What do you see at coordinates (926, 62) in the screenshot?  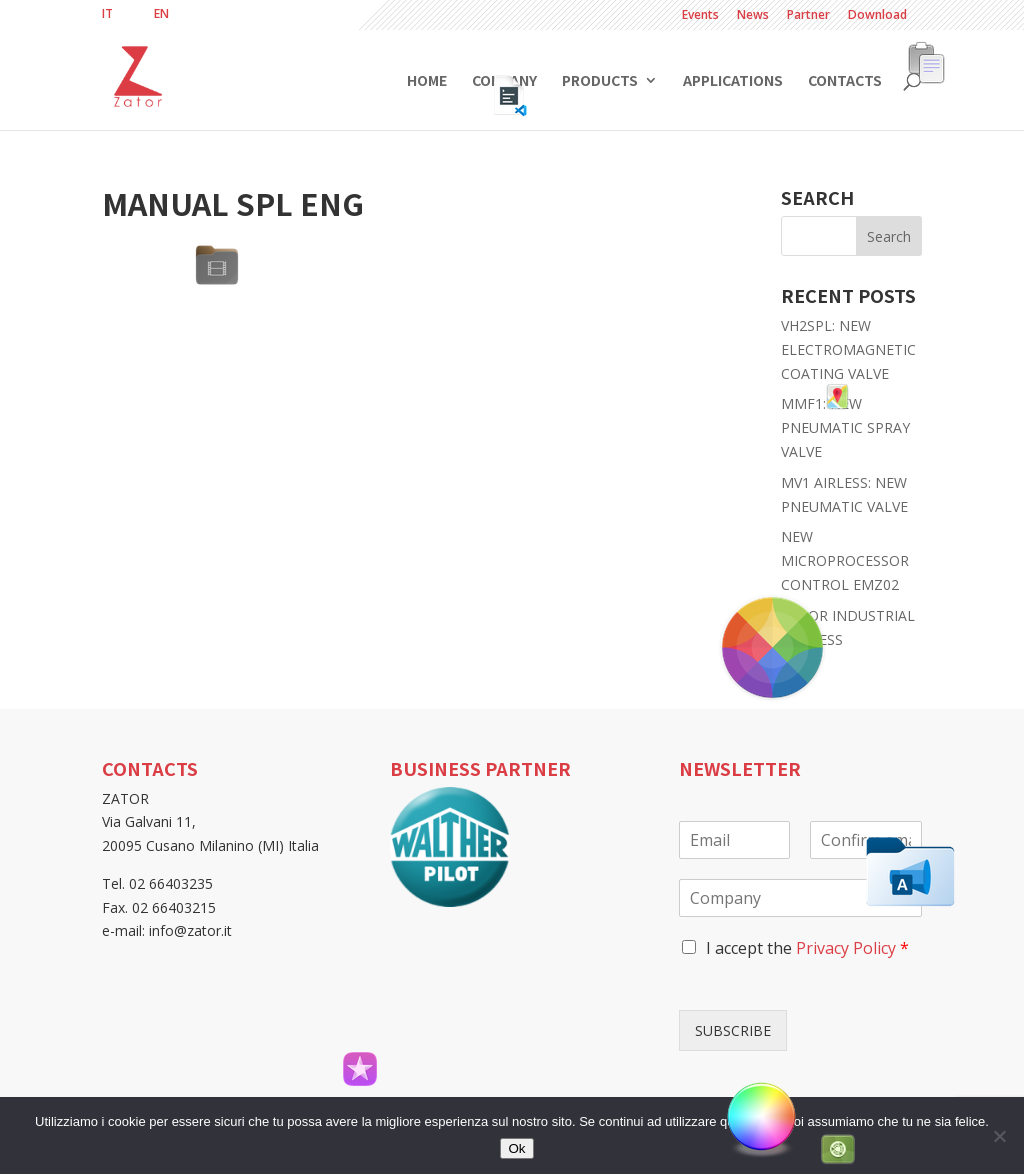 I see `paste copied content from clipboard` at bounding box center [926, 62].